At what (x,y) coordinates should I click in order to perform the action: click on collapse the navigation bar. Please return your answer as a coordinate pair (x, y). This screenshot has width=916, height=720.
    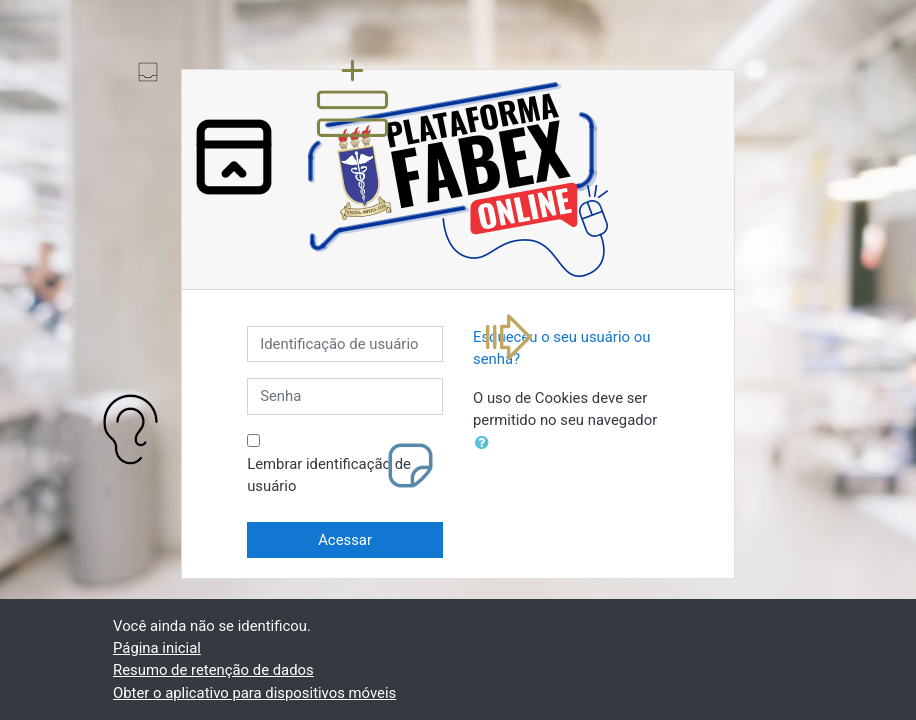
    Looking at the image, I should click on (234, 157).